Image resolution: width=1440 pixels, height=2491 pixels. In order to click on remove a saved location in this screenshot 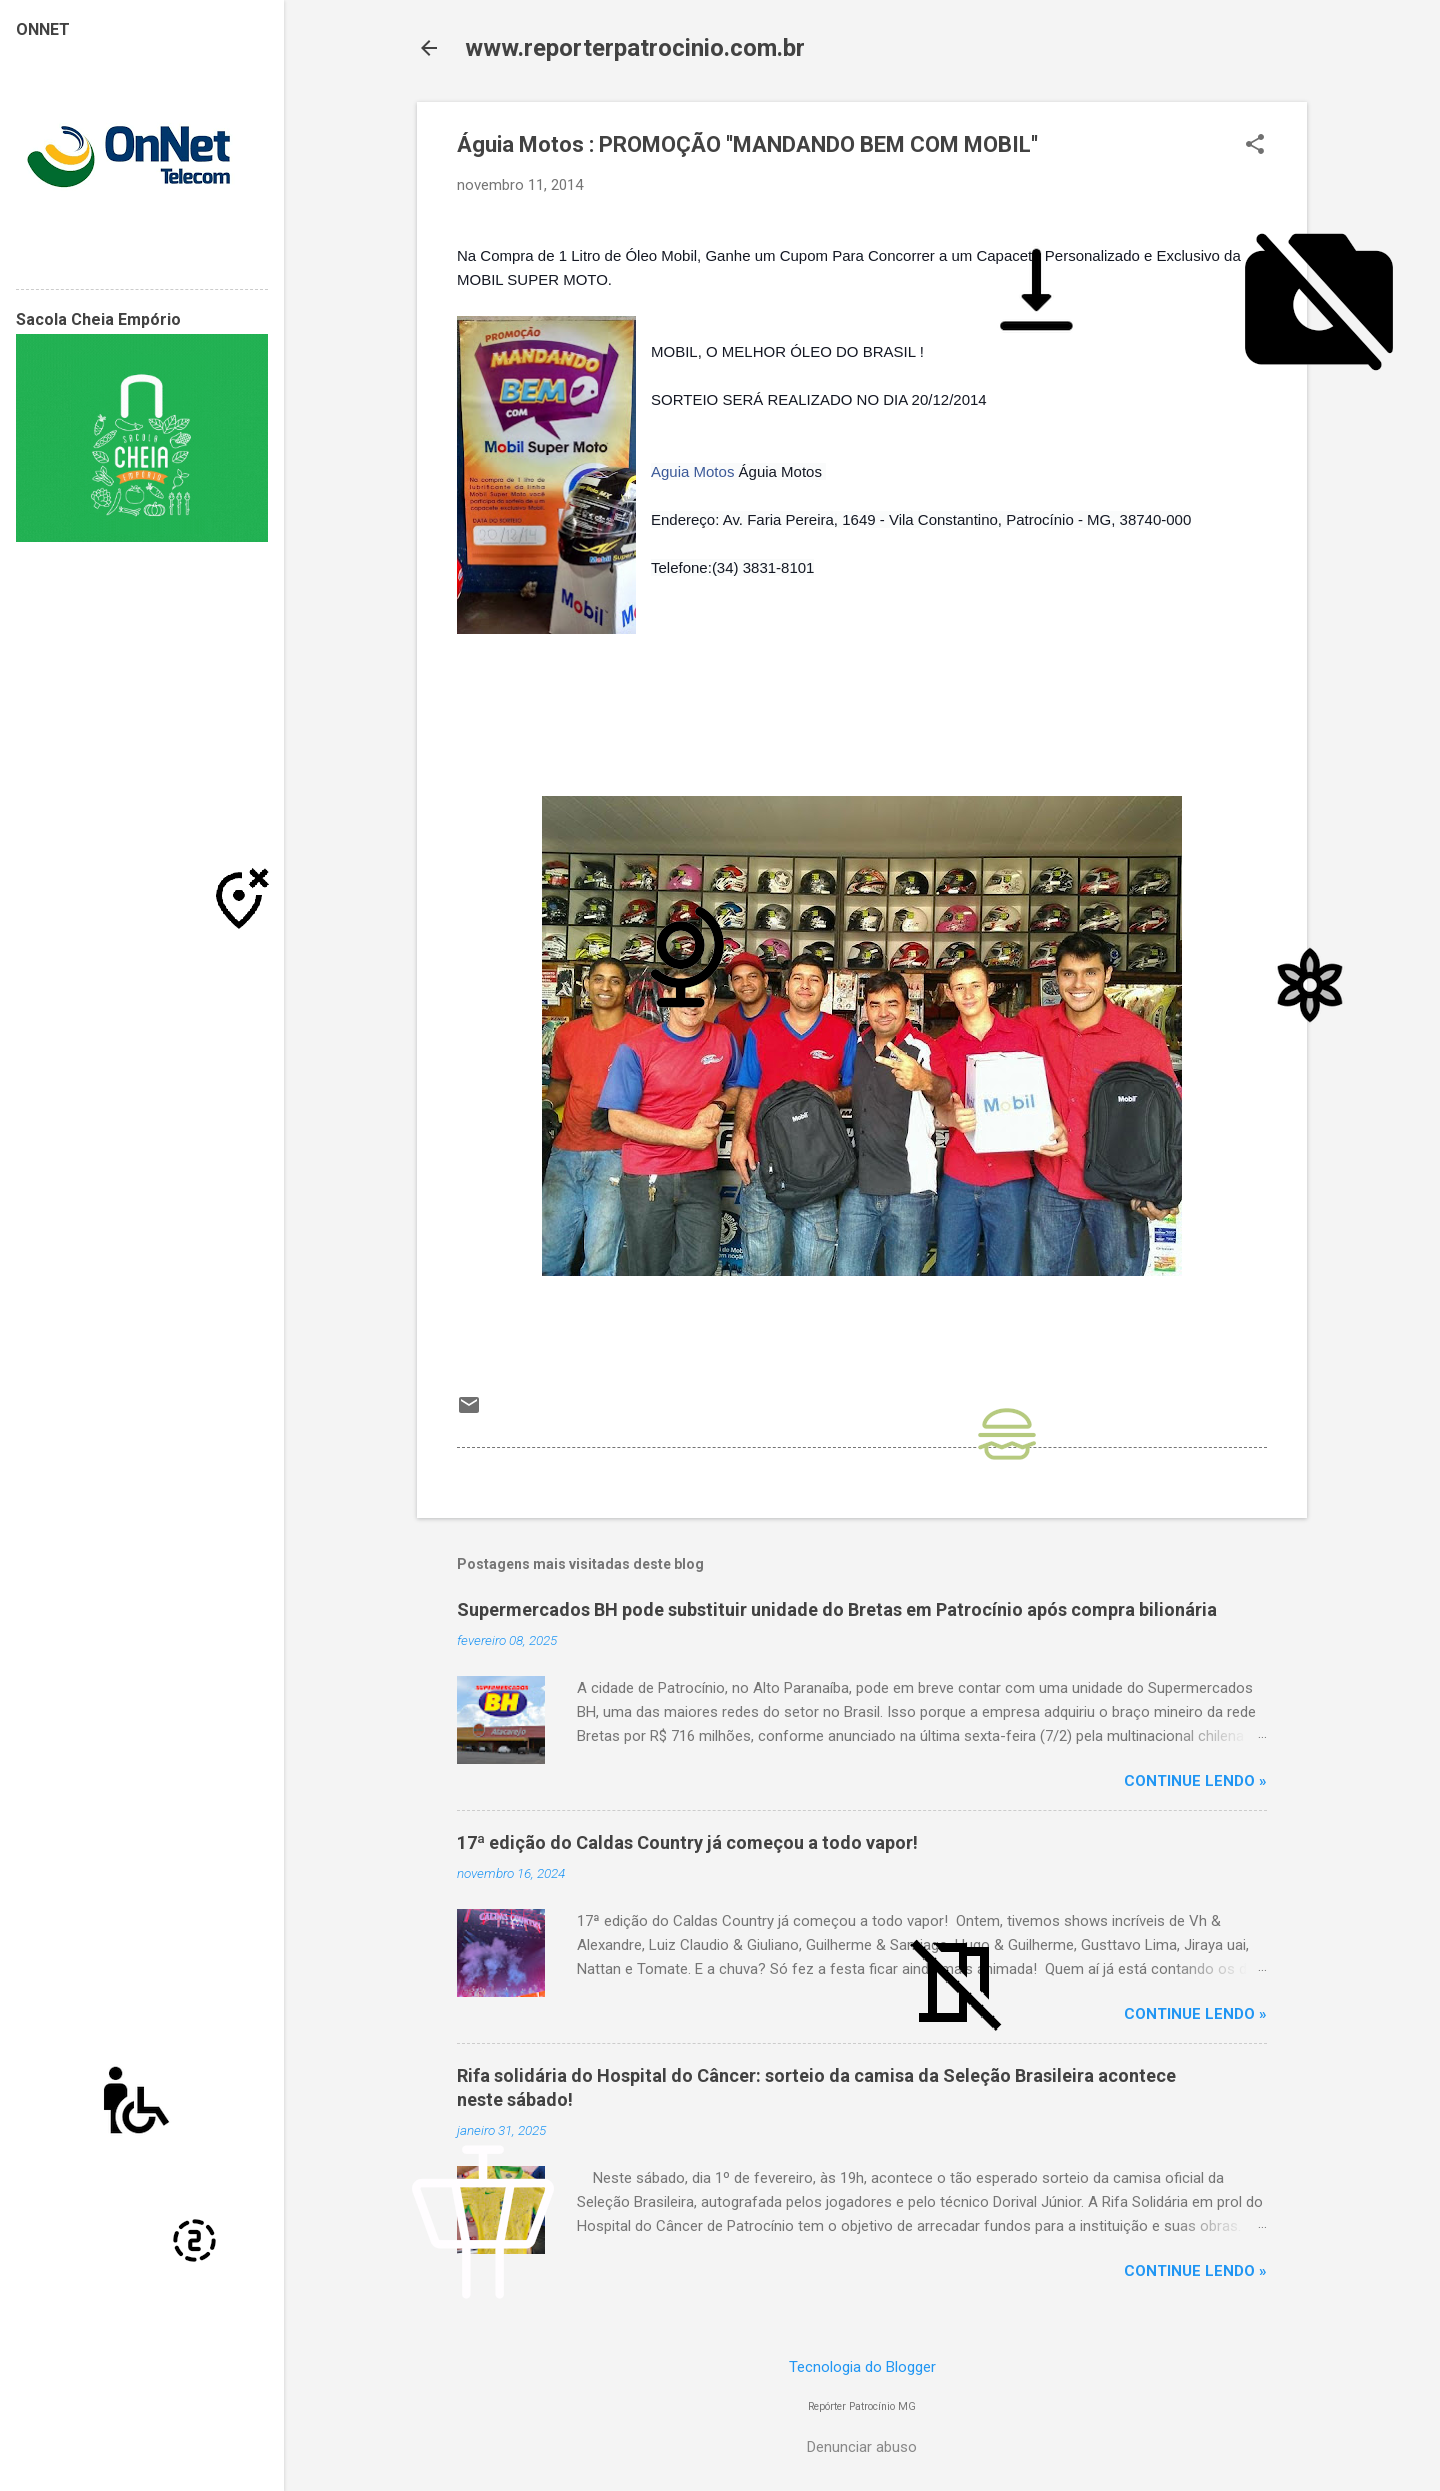, I will do `click(239, 898)`.